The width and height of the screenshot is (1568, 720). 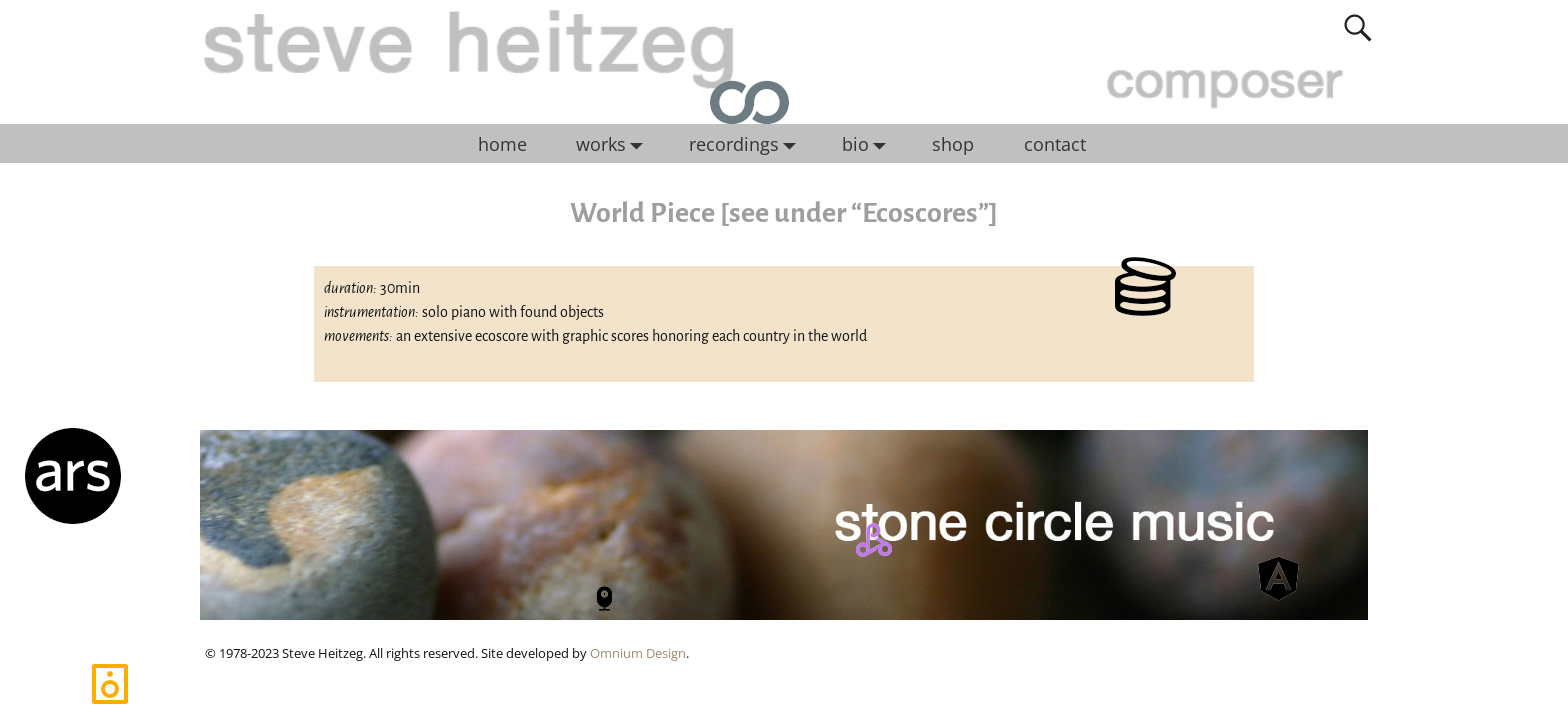 I want to click on enable webcam or video camera, so click(x=604, y=598).